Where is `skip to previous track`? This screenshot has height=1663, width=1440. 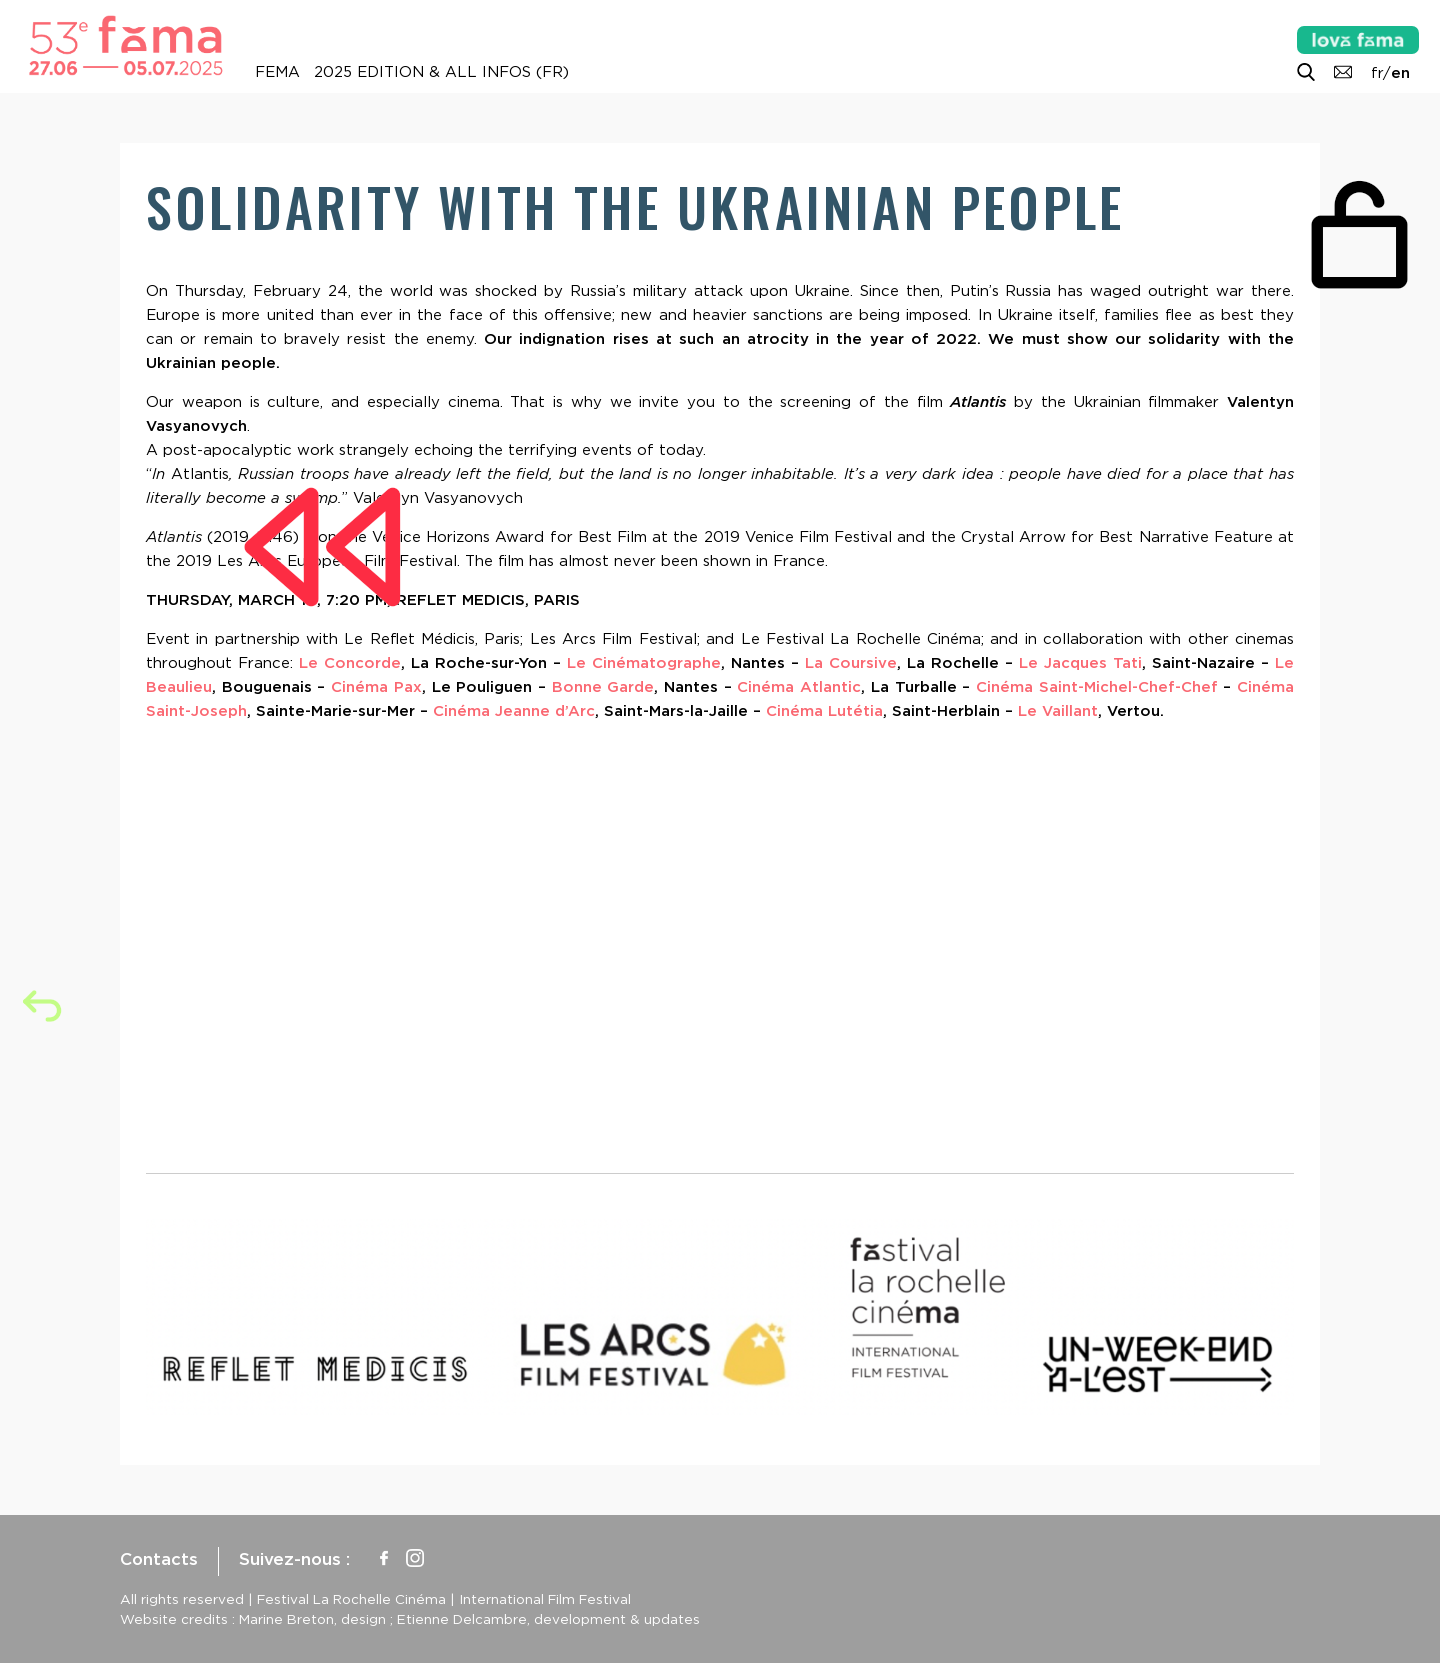 skip to previous track is located at coordinates (326, 547).